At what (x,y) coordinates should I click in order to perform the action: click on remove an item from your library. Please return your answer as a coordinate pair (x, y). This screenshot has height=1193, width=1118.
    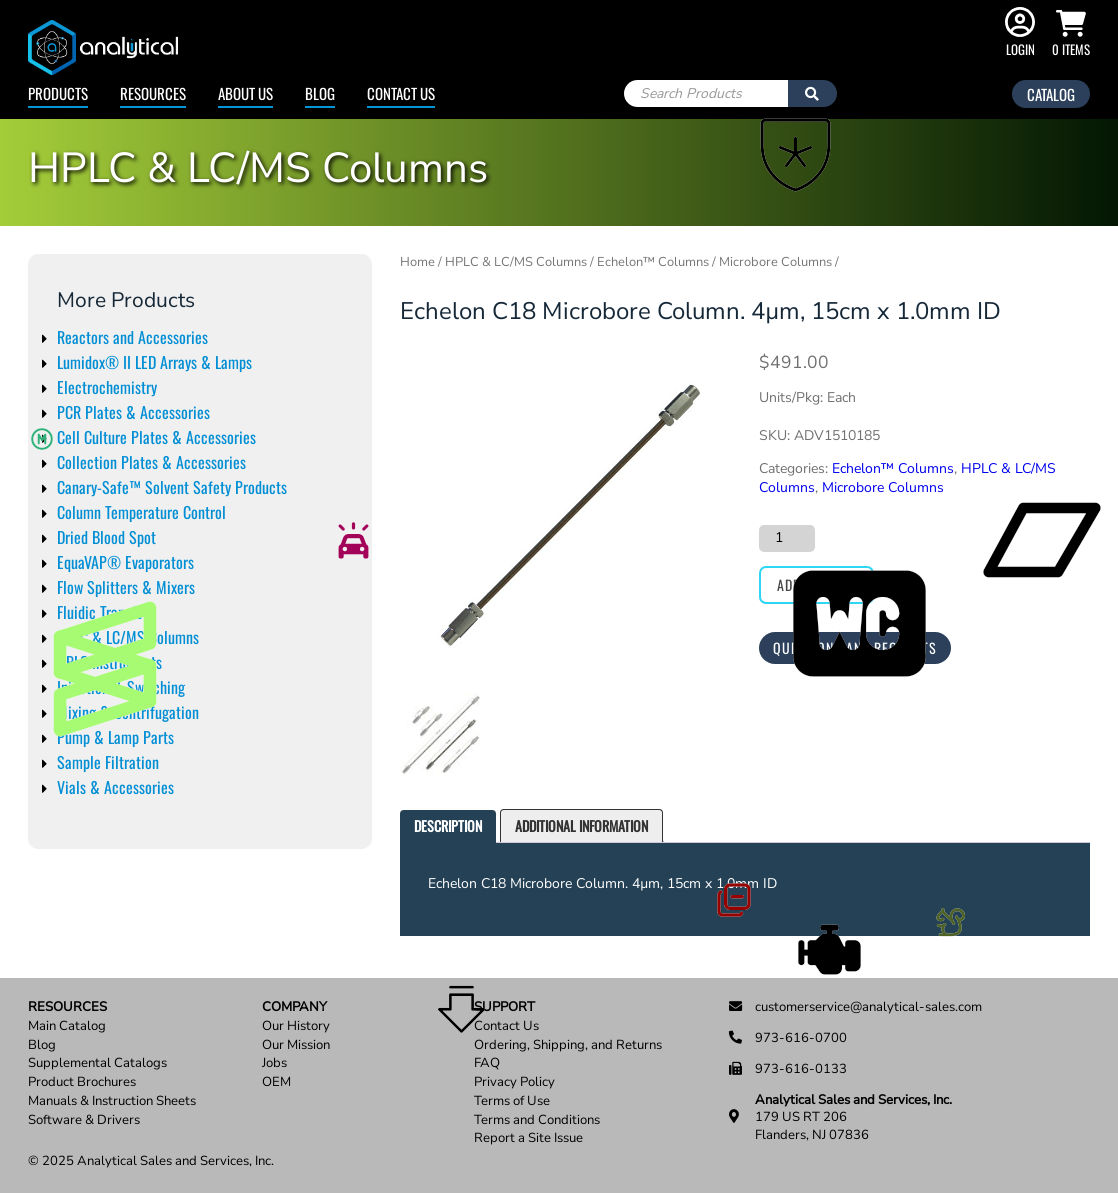
    Looking at the image, I should click on (734, 900).